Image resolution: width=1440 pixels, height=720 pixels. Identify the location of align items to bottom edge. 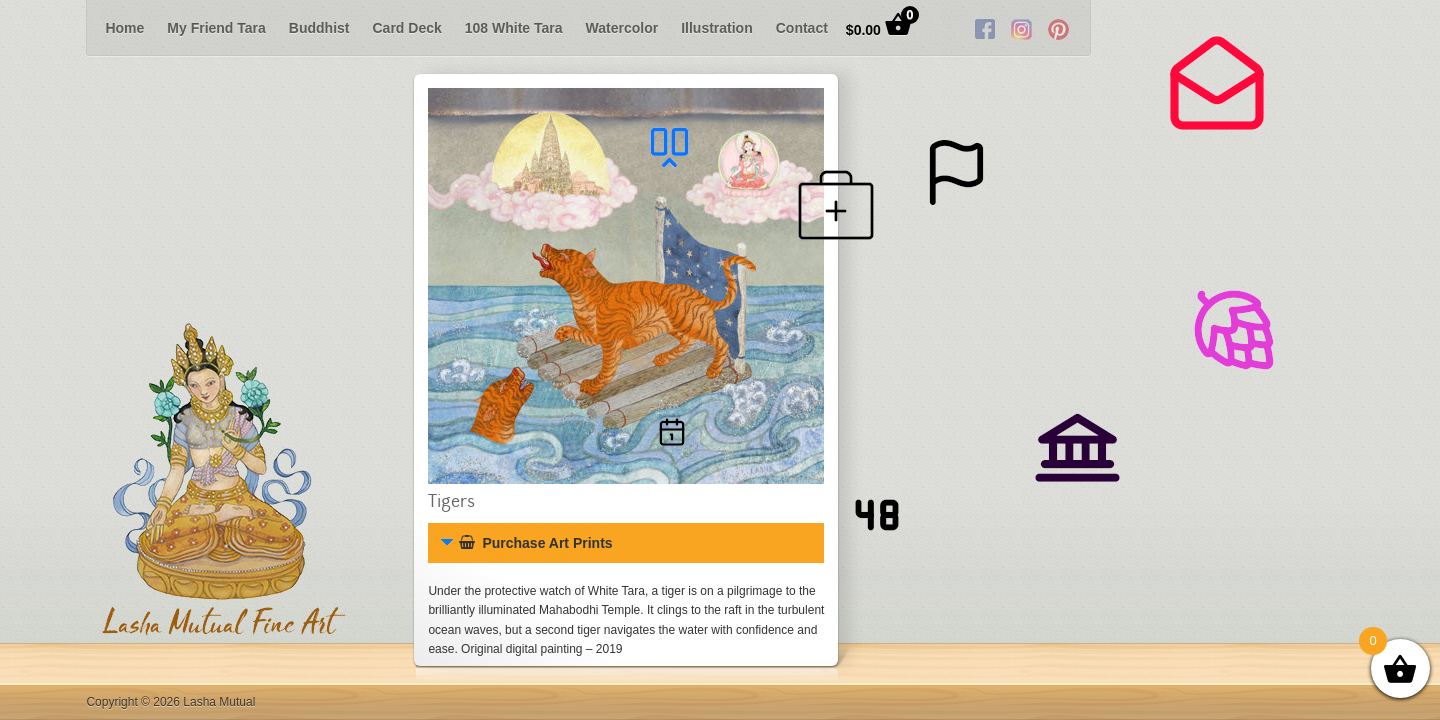
(669, 146).